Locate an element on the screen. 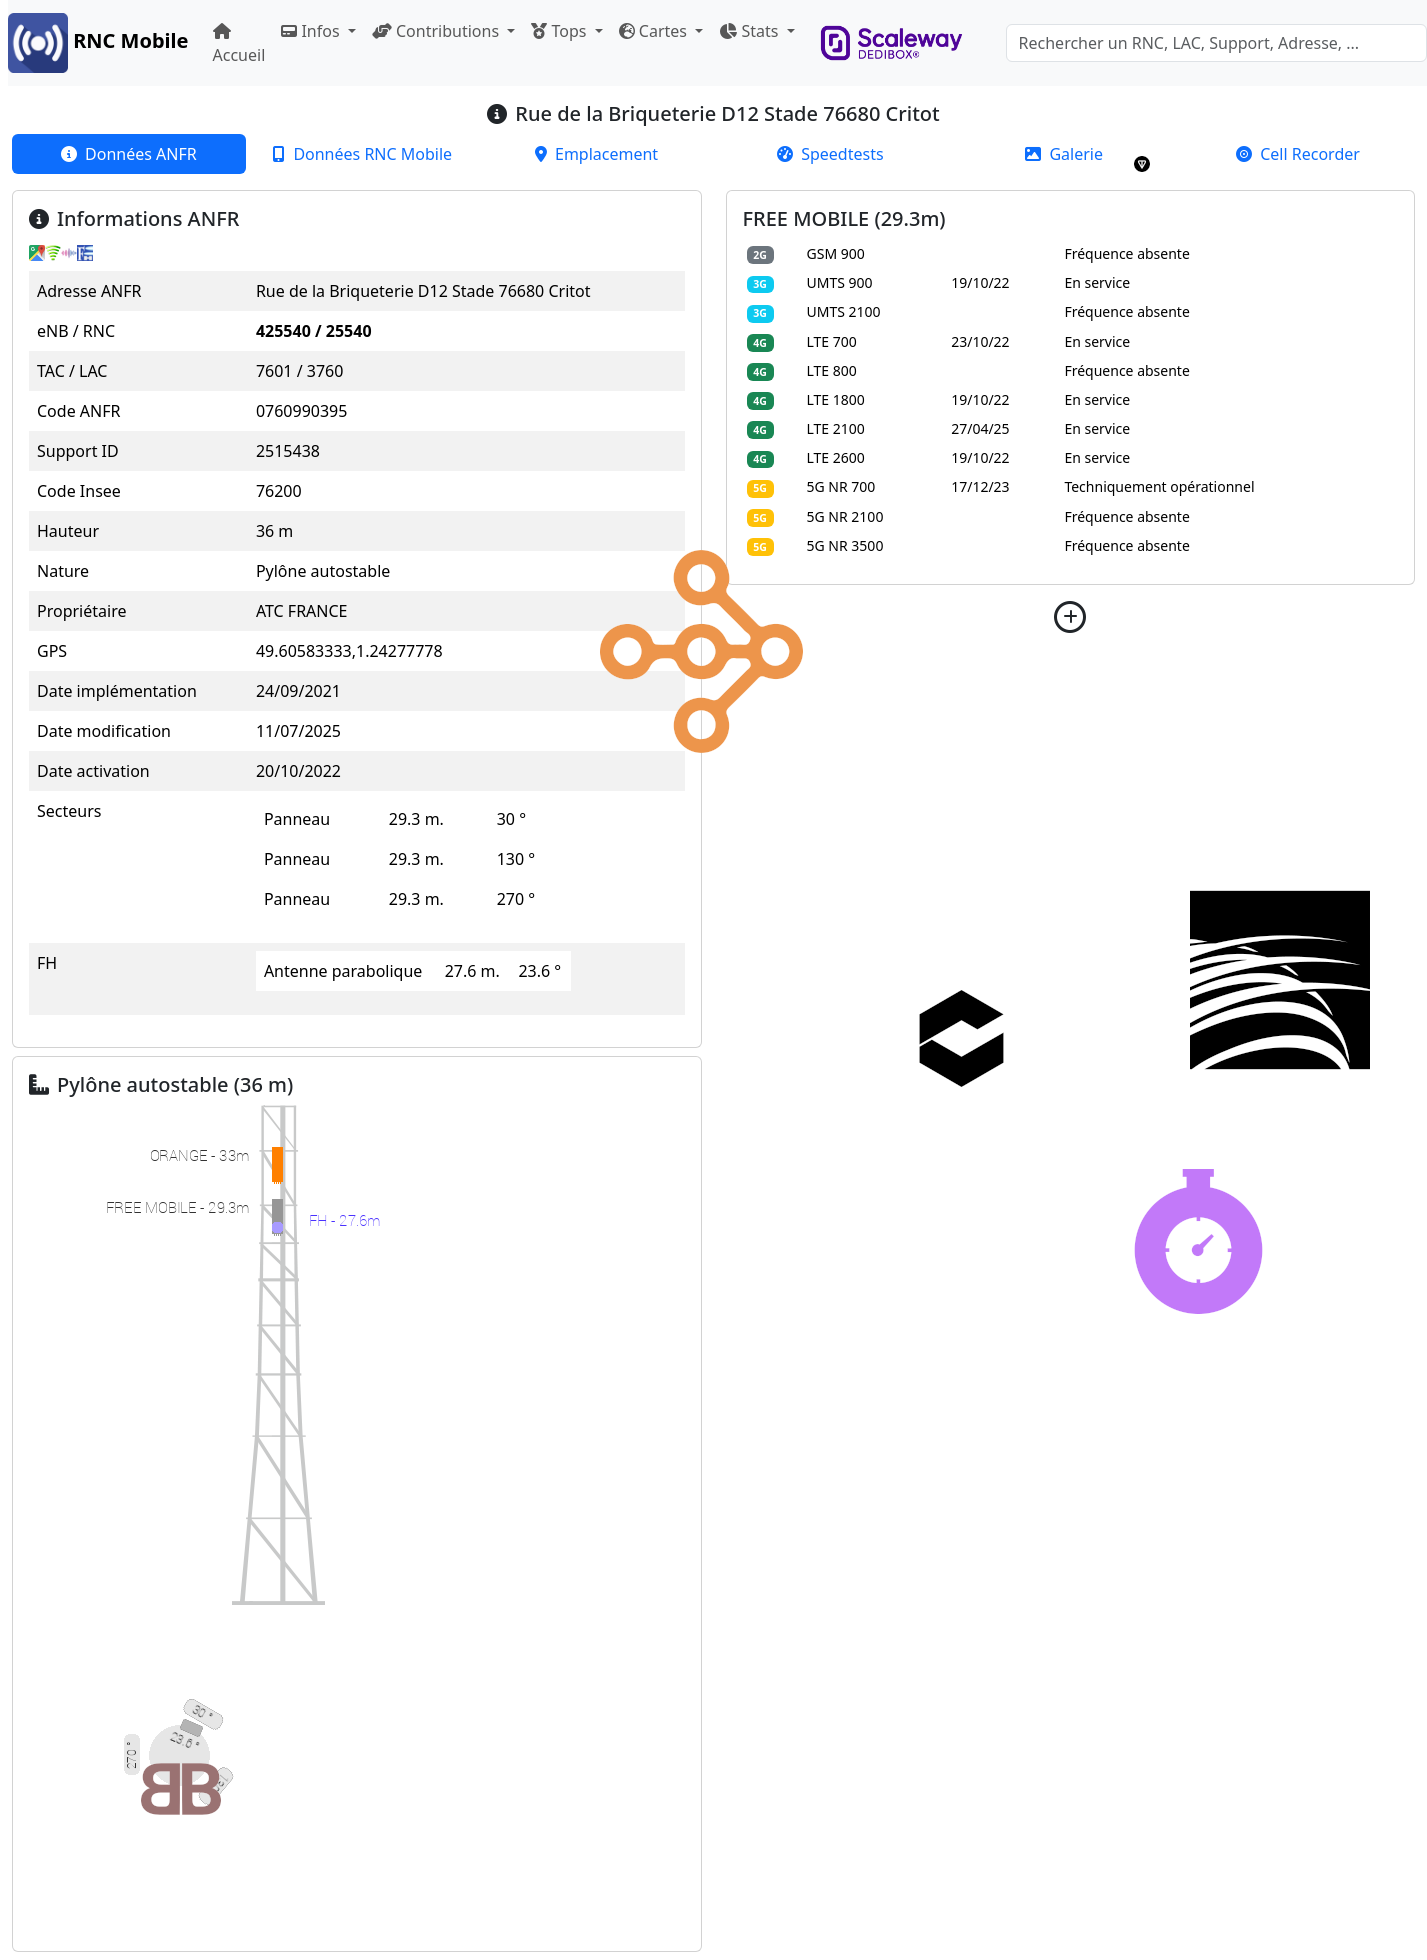  NodeBB forum software logo is located at coordinates (181, 1789).